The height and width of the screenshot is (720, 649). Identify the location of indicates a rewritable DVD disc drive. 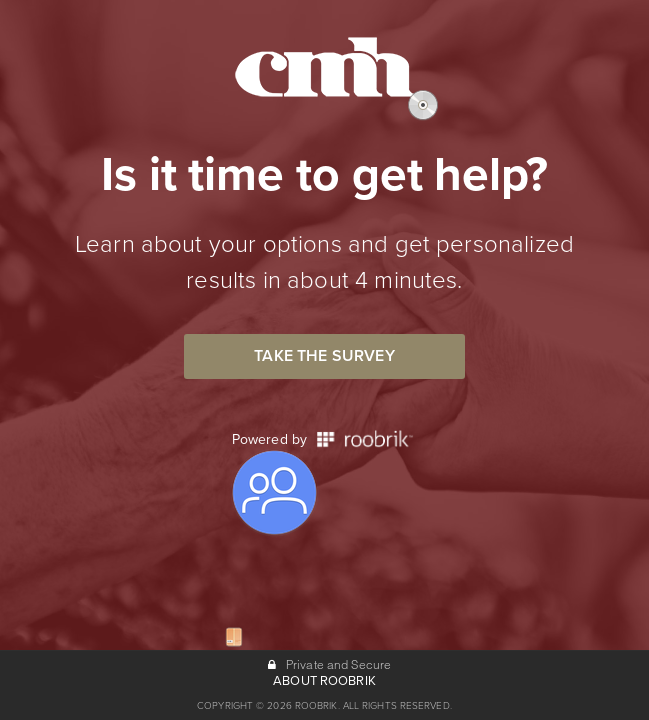
(423, 105).